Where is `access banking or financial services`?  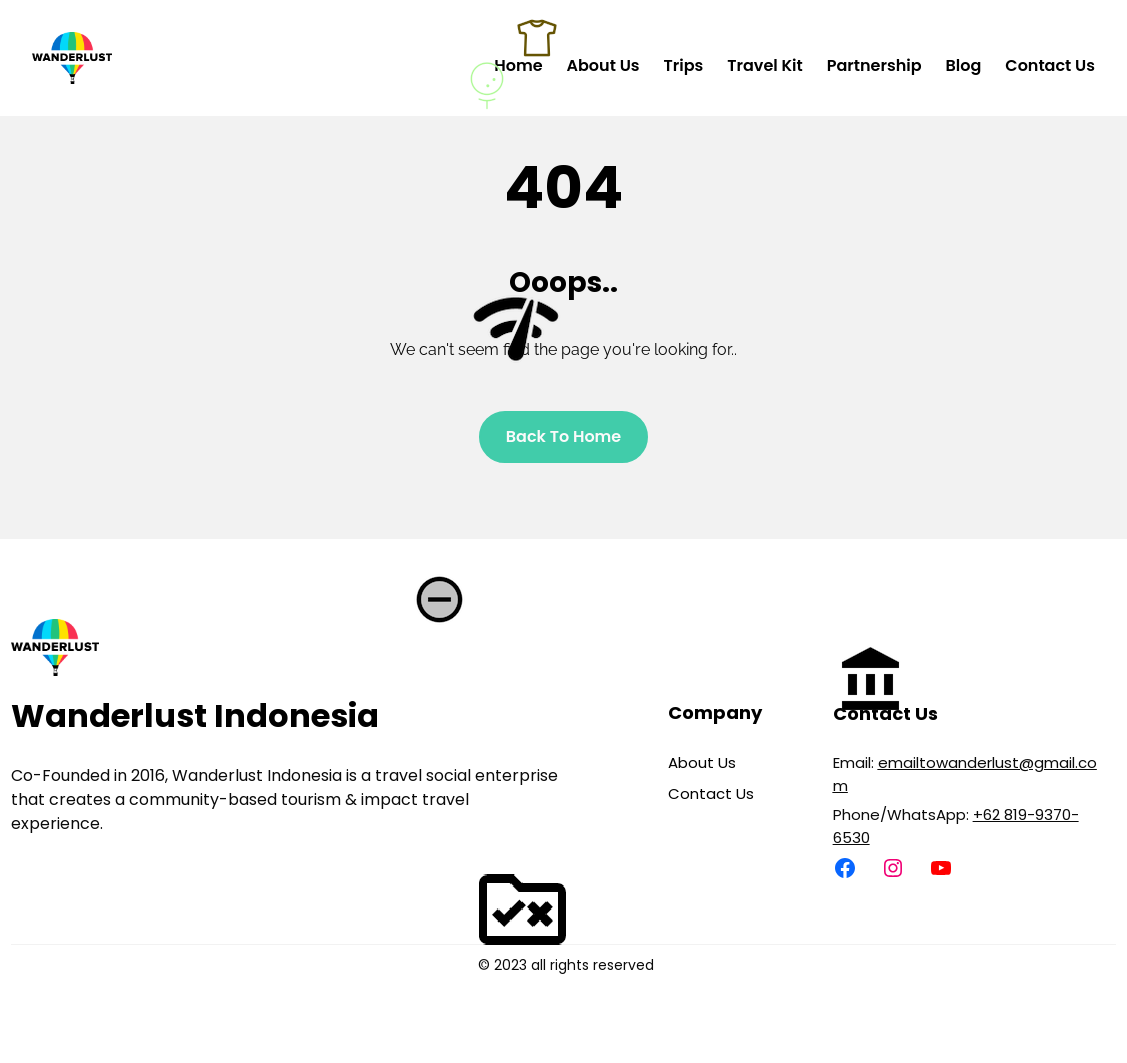
access banking or financial services is located at coordinates (872, 680).